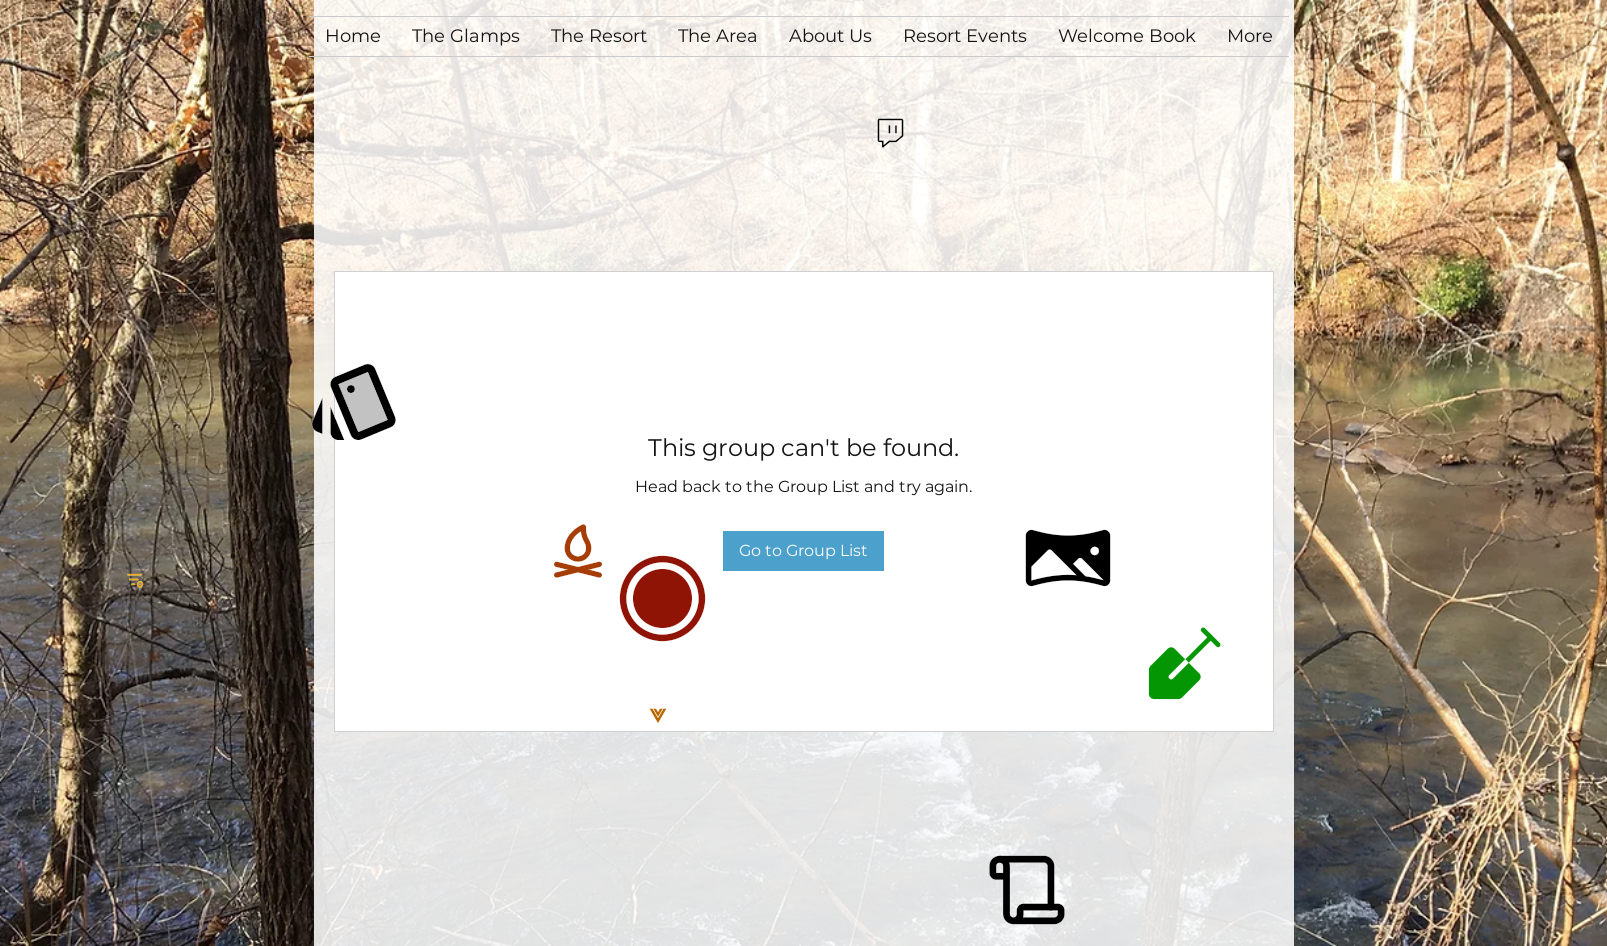 The width and height of the screenshot is (1607, 946). I want to click on view panorama or wide-angle photos, so click(1068, 558).